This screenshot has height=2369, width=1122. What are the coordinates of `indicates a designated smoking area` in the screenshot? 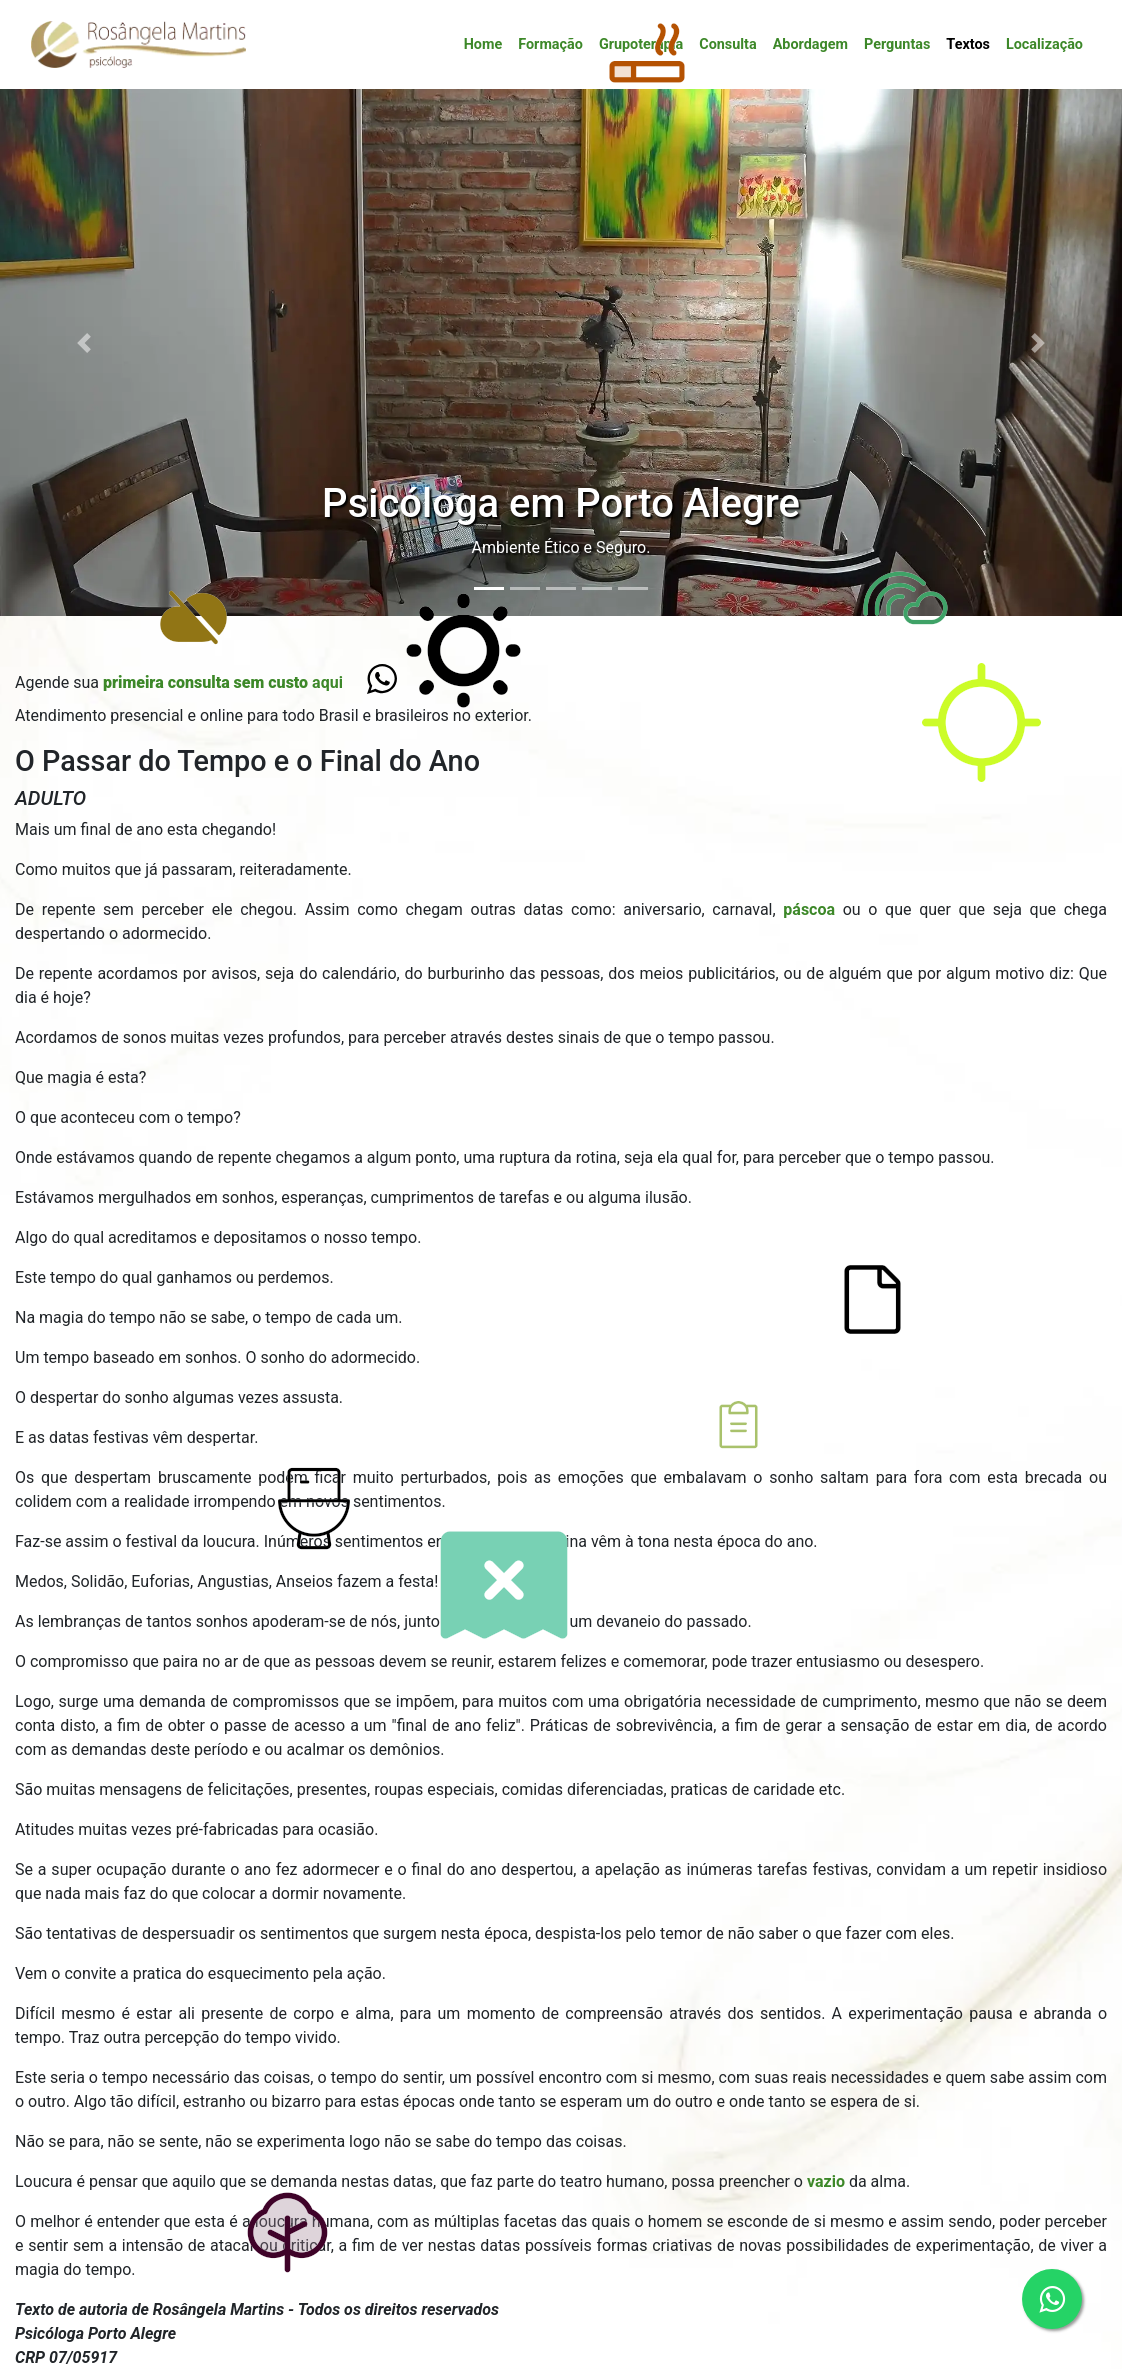 It's located at (647, 61).